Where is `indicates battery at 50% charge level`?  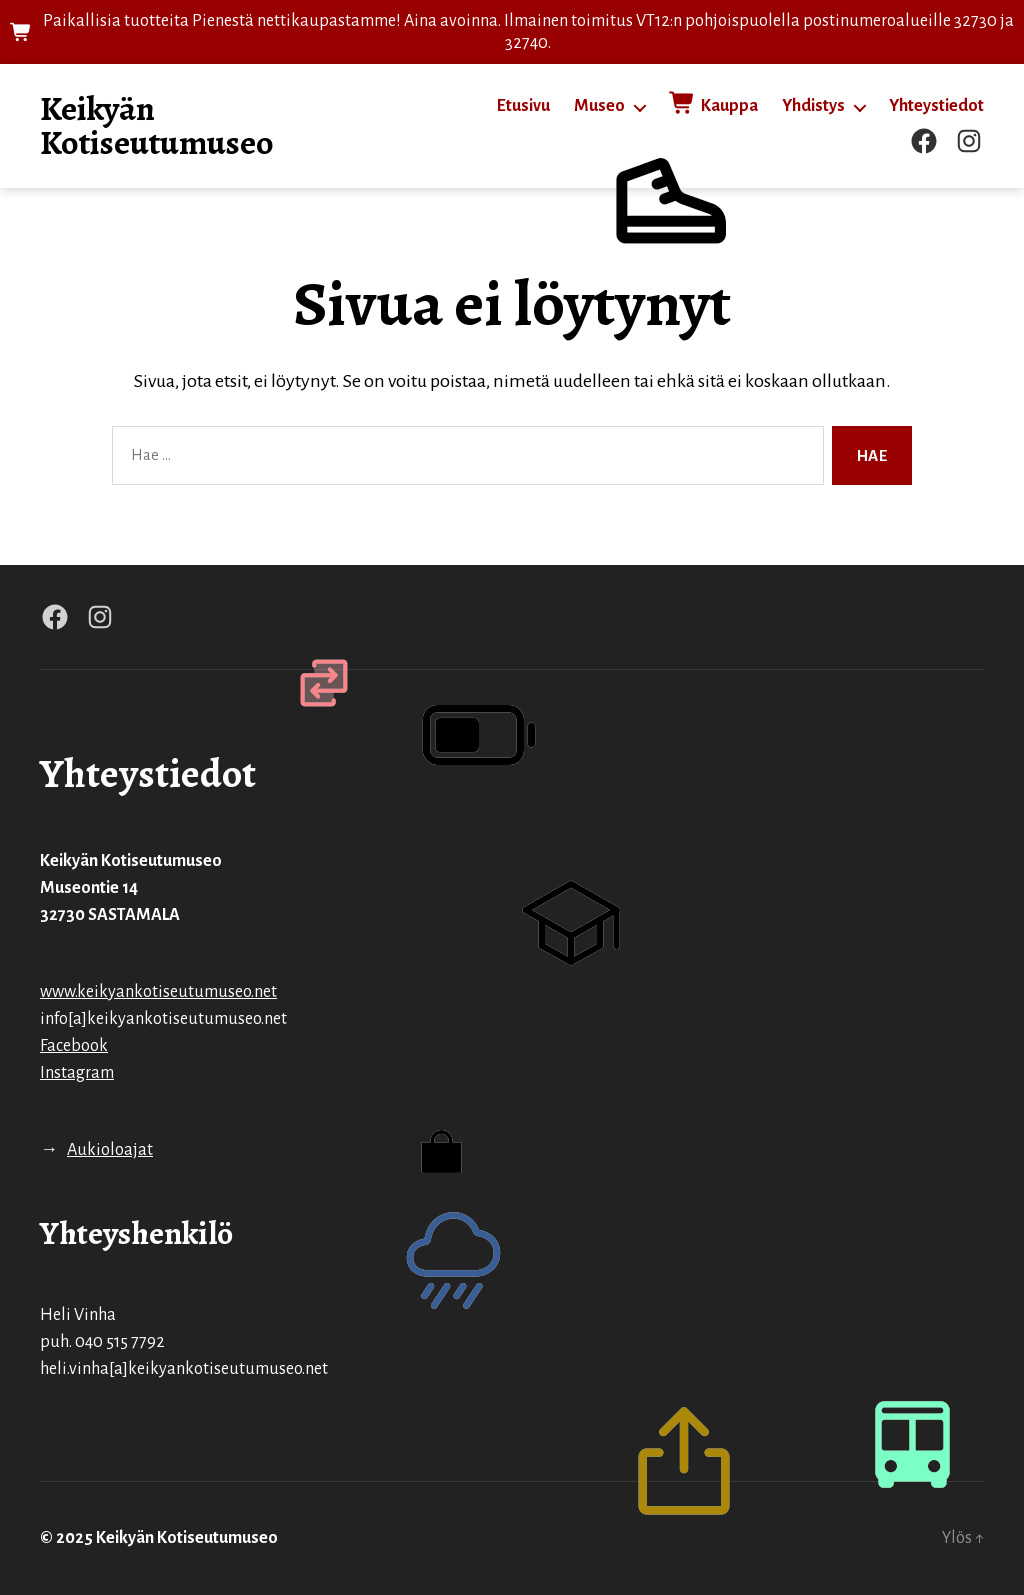 indicates battery at 50% charge level is located at coordinates (479, 735).